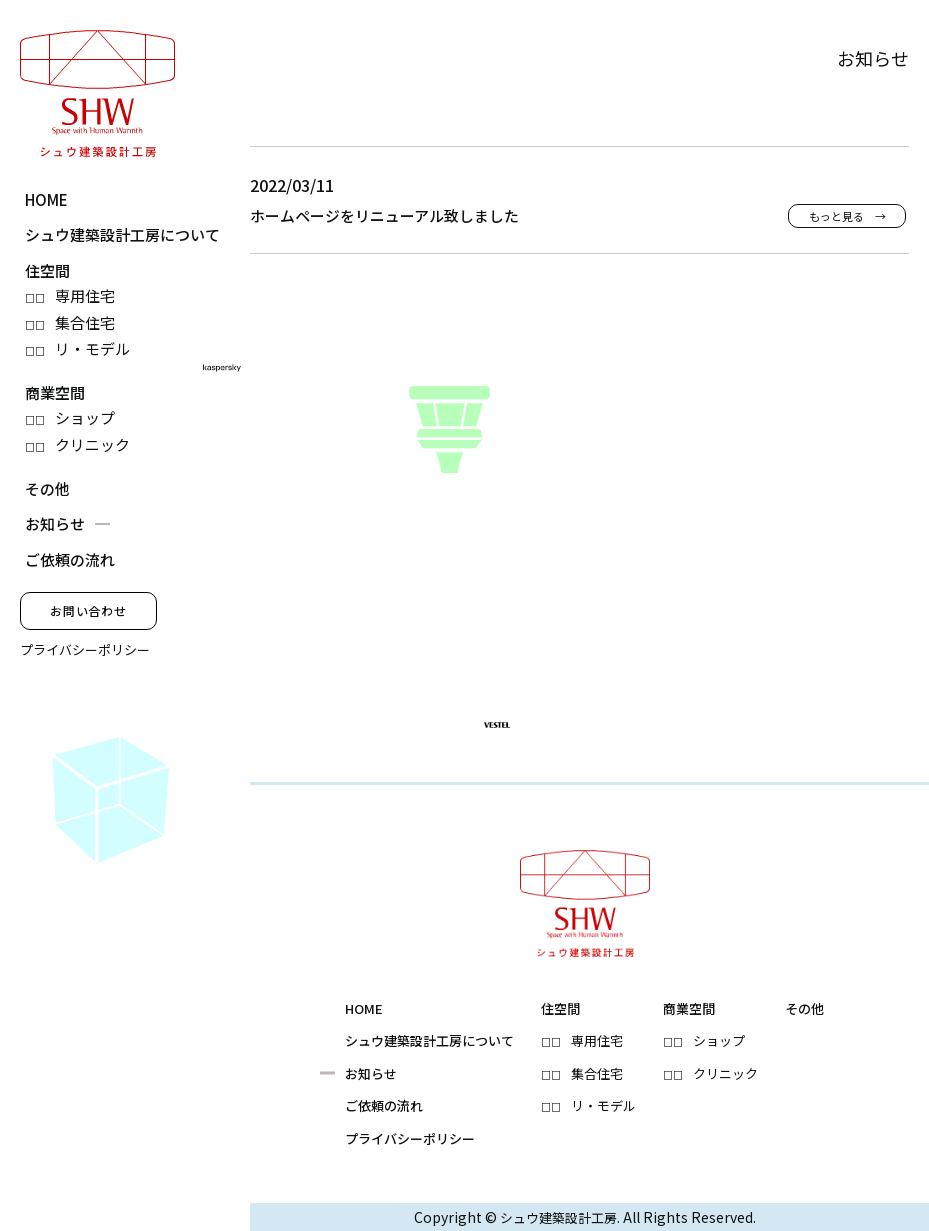 The image size is (929, 1231). Describe the element at coordinates (497, 725) in the screenshot. I see `vestel brand logo` at that location.